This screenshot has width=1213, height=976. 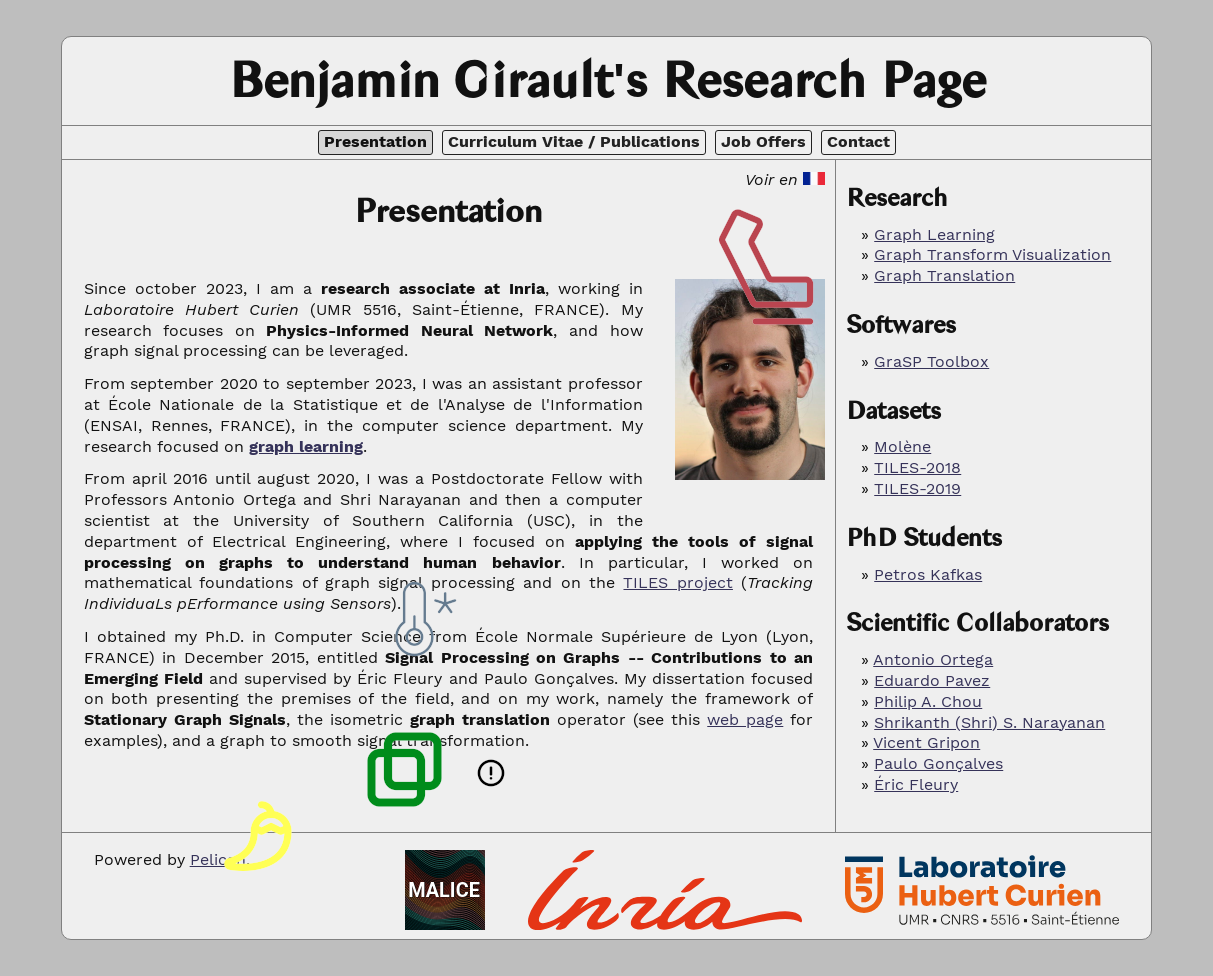 What do you see at coordinates (764, 267) in the screenshot?
I see `select or reserve a seat` at bounding box center [764, 267].